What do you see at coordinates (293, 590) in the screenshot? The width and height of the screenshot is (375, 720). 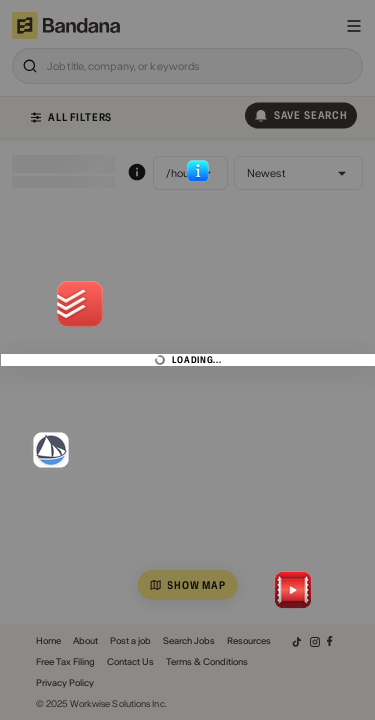 I see `open tubefeeder video subscription app` at bounding box center [293, 590].